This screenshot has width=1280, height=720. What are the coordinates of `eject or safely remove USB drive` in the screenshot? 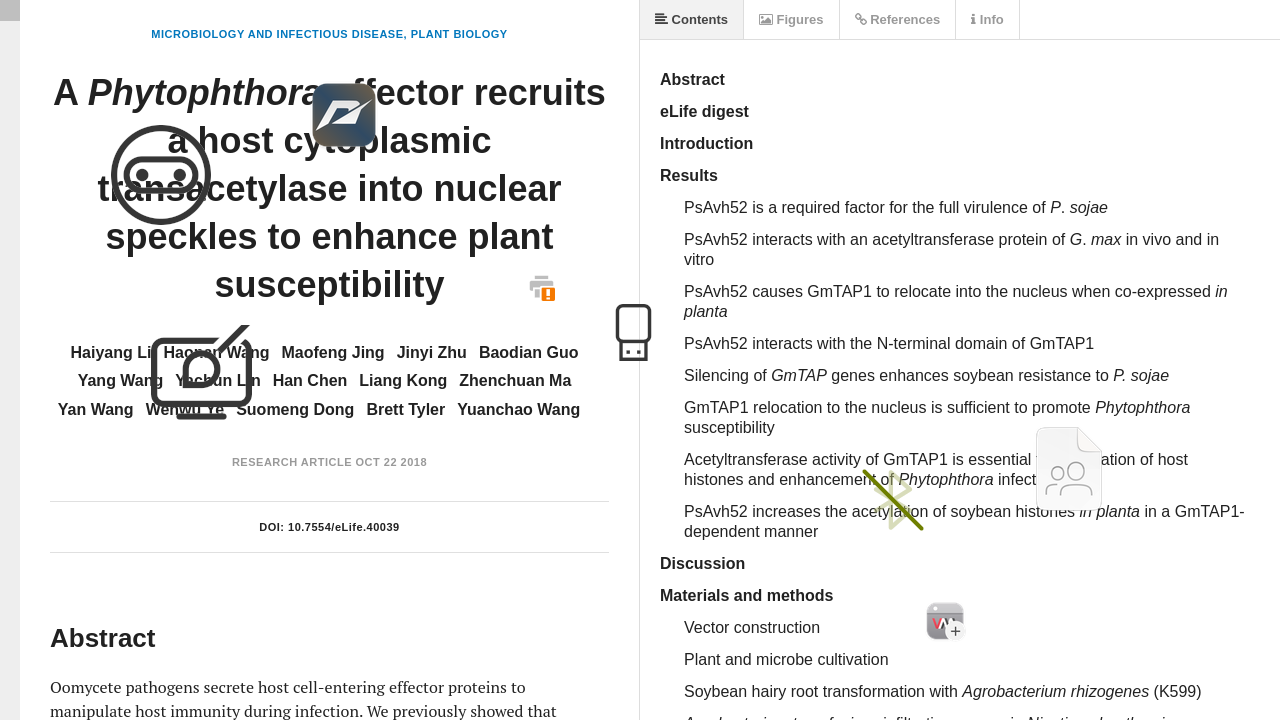 It's located at (633, 332).